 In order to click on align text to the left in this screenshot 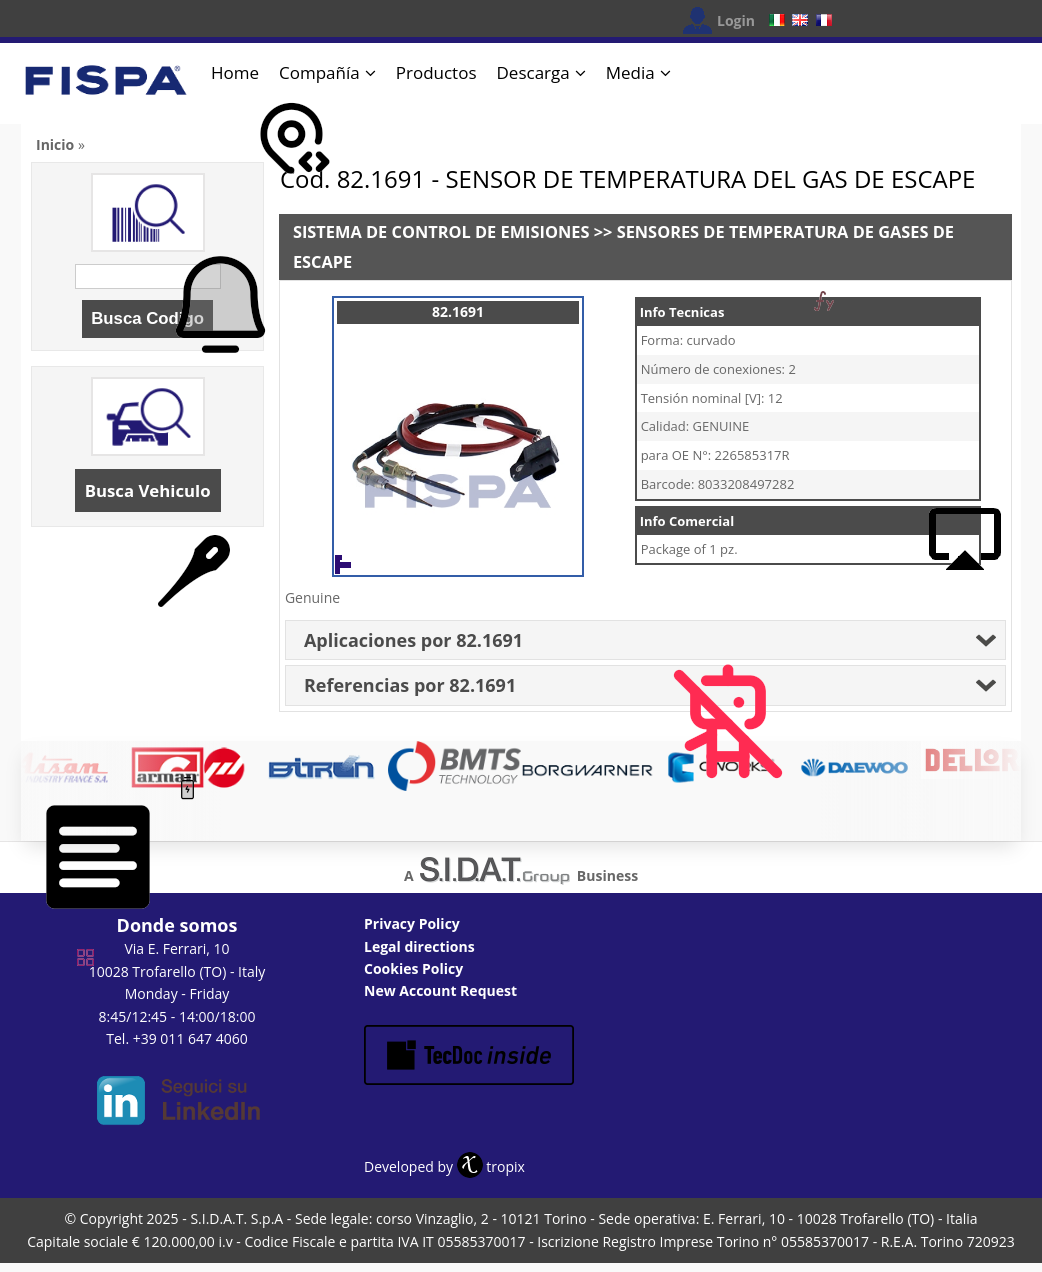, I will do `click(98, 857)`.